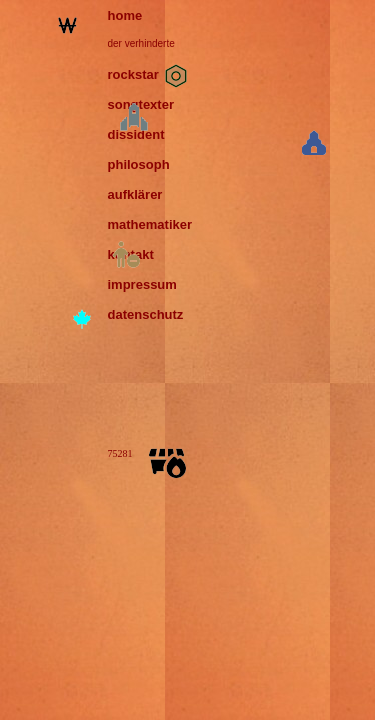 The height and width of the screenshot is (720, 375). Describe the element at coordinates (314, 143) in the screenshot. I see `find nearby places of worship` at that location.